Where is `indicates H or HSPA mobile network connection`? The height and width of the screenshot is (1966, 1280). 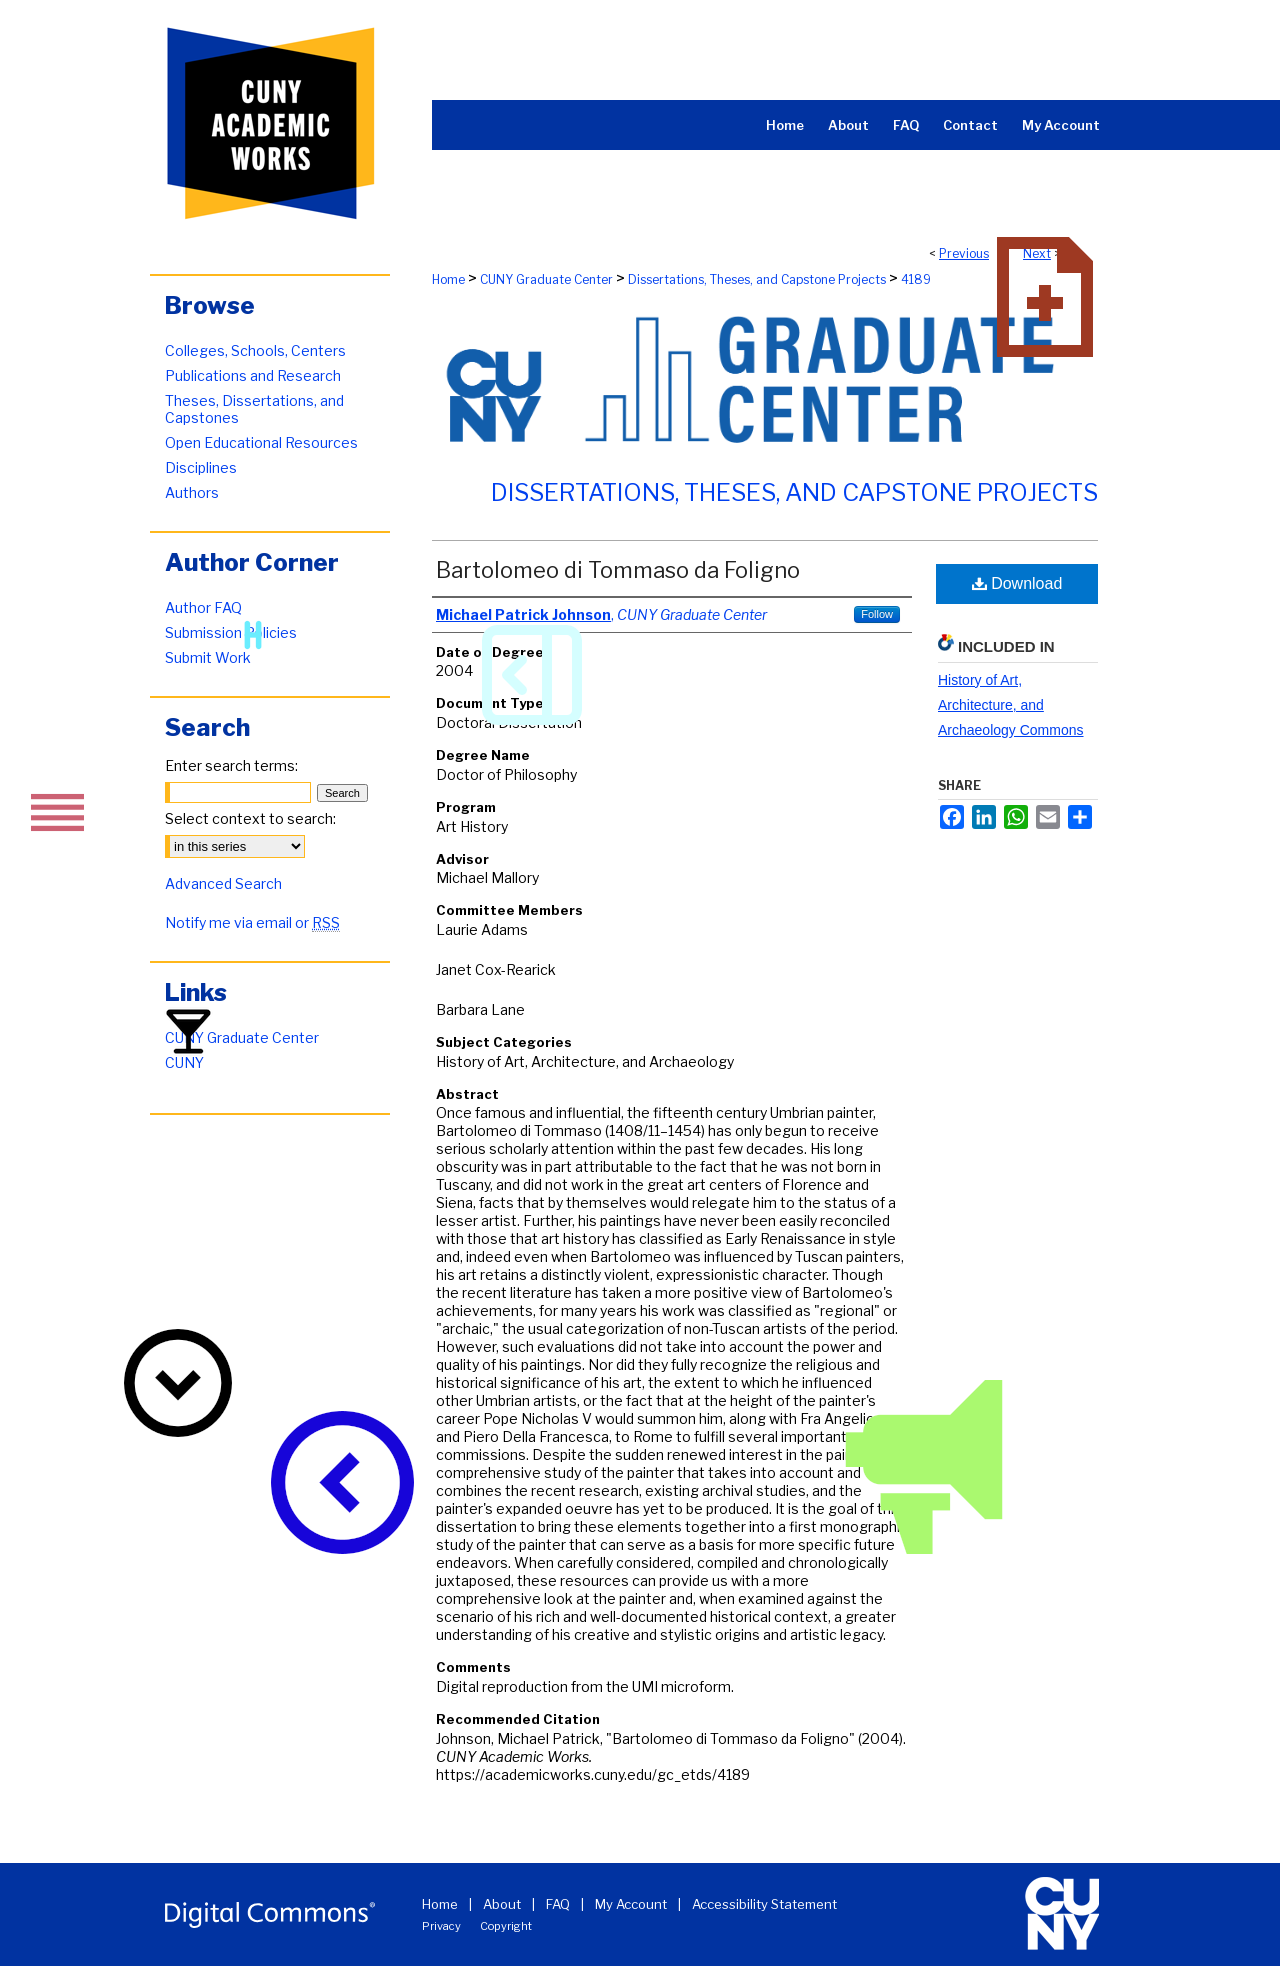 indicates H or HSPA mobile network connection is located at coordinates (253, 635).